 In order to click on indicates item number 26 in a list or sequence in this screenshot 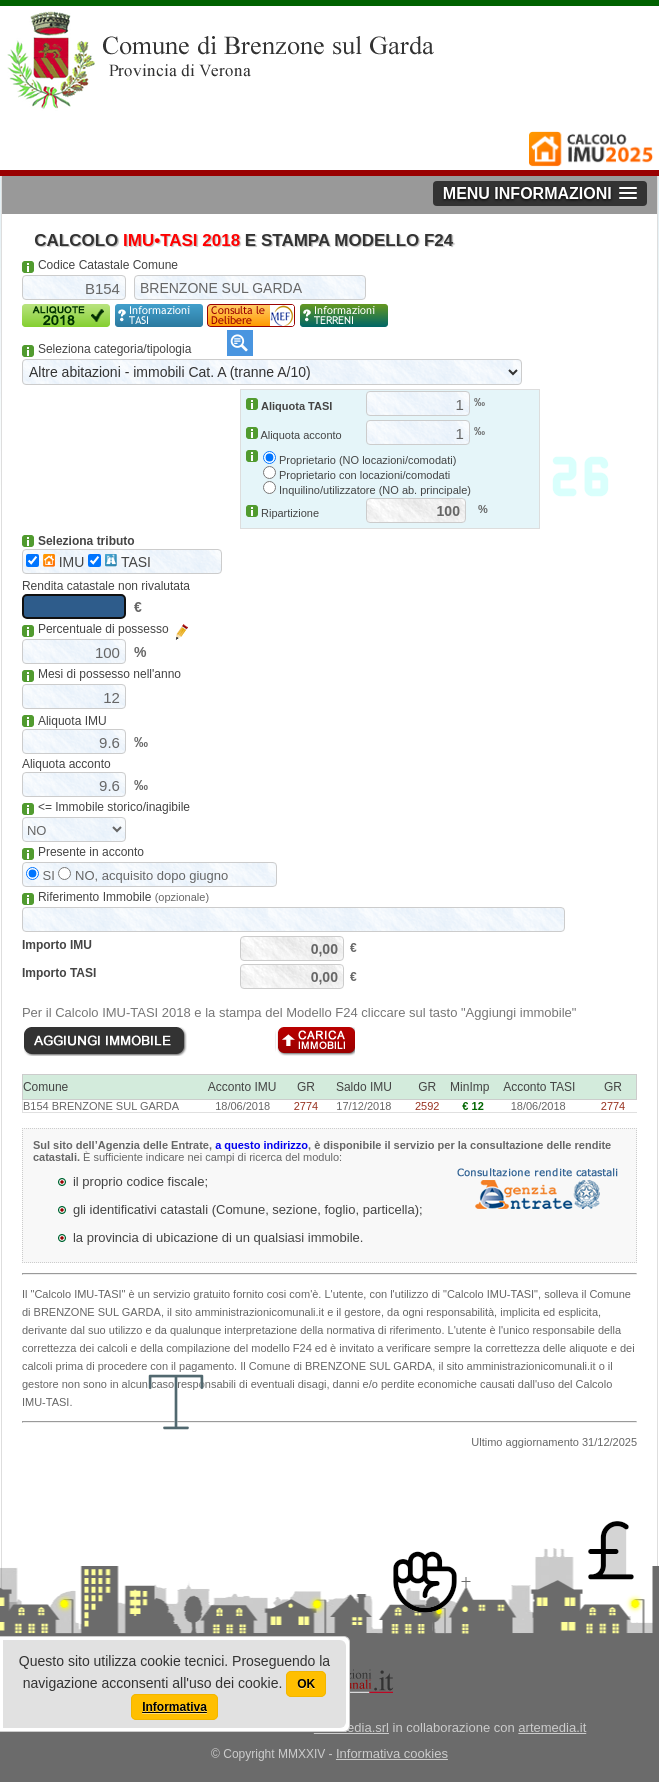, I will do `click(580, 476)`.